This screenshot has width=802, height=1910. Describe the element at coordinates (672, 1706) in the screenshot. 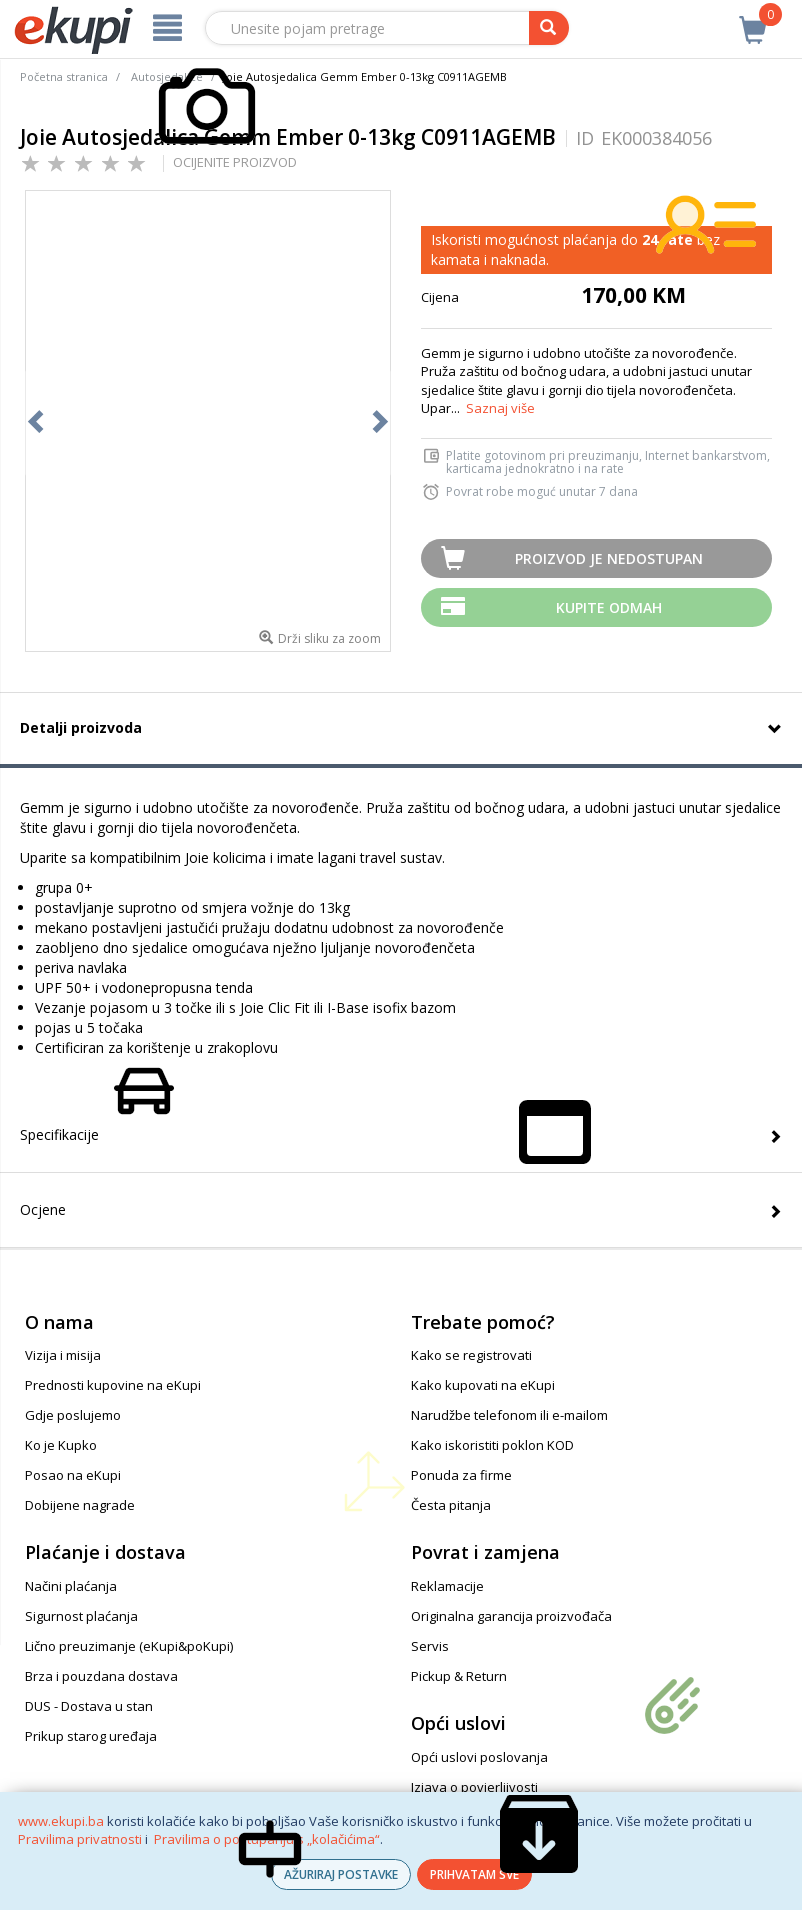

I see `indicates a trending or viral item` at that location.